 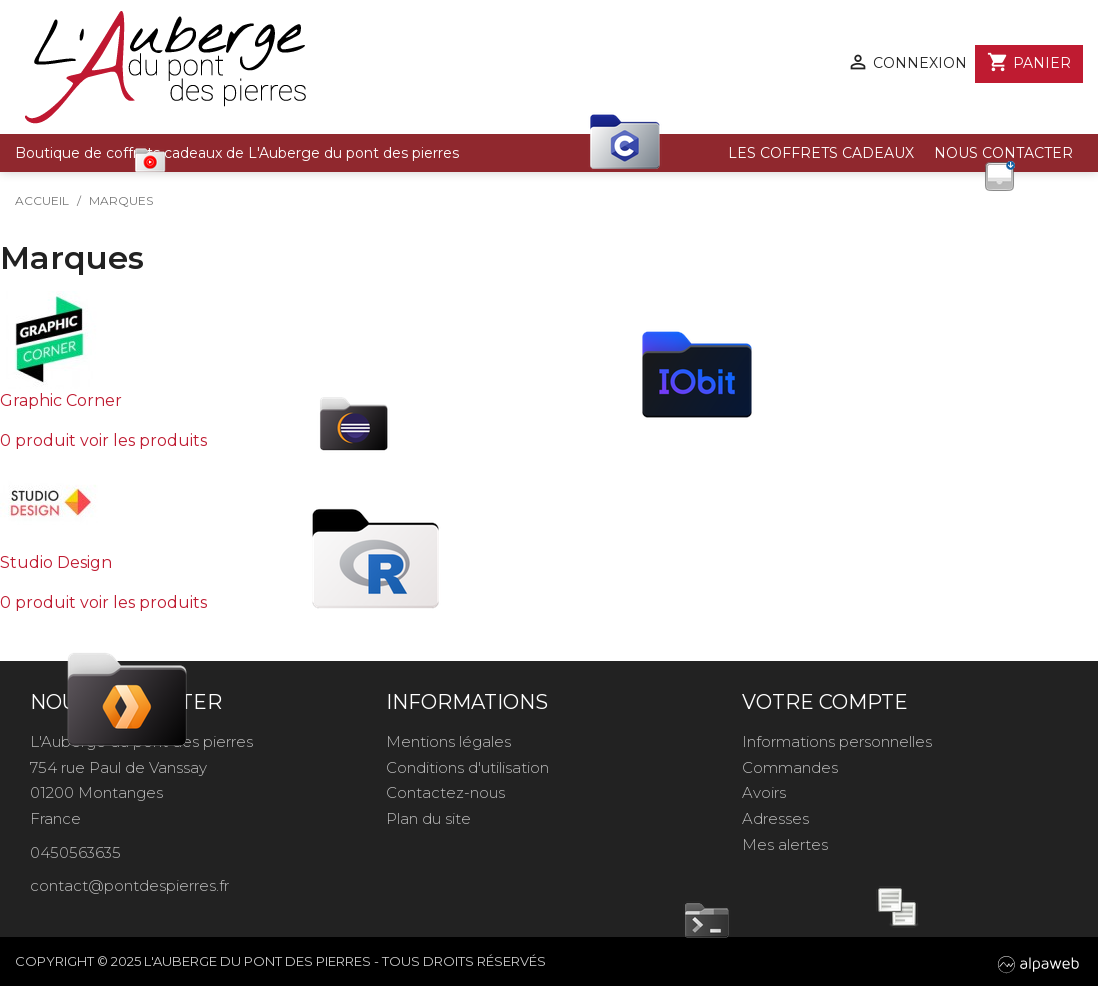 I want to click on access your email inbox, so click(x=999, y=176).